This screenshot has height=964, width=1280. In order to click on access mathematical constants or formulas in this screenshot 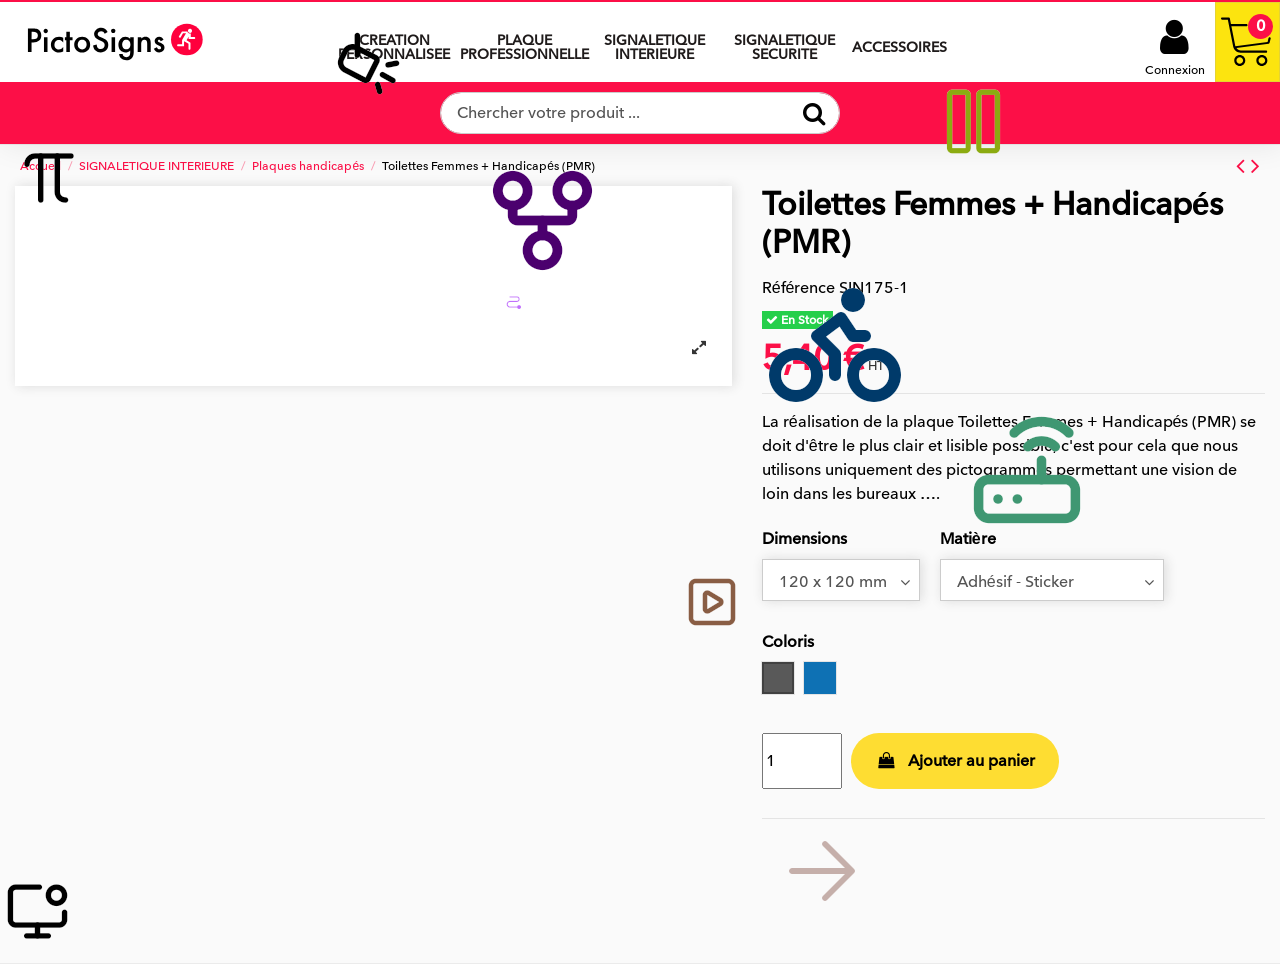, I will do `click(49, 178)`.